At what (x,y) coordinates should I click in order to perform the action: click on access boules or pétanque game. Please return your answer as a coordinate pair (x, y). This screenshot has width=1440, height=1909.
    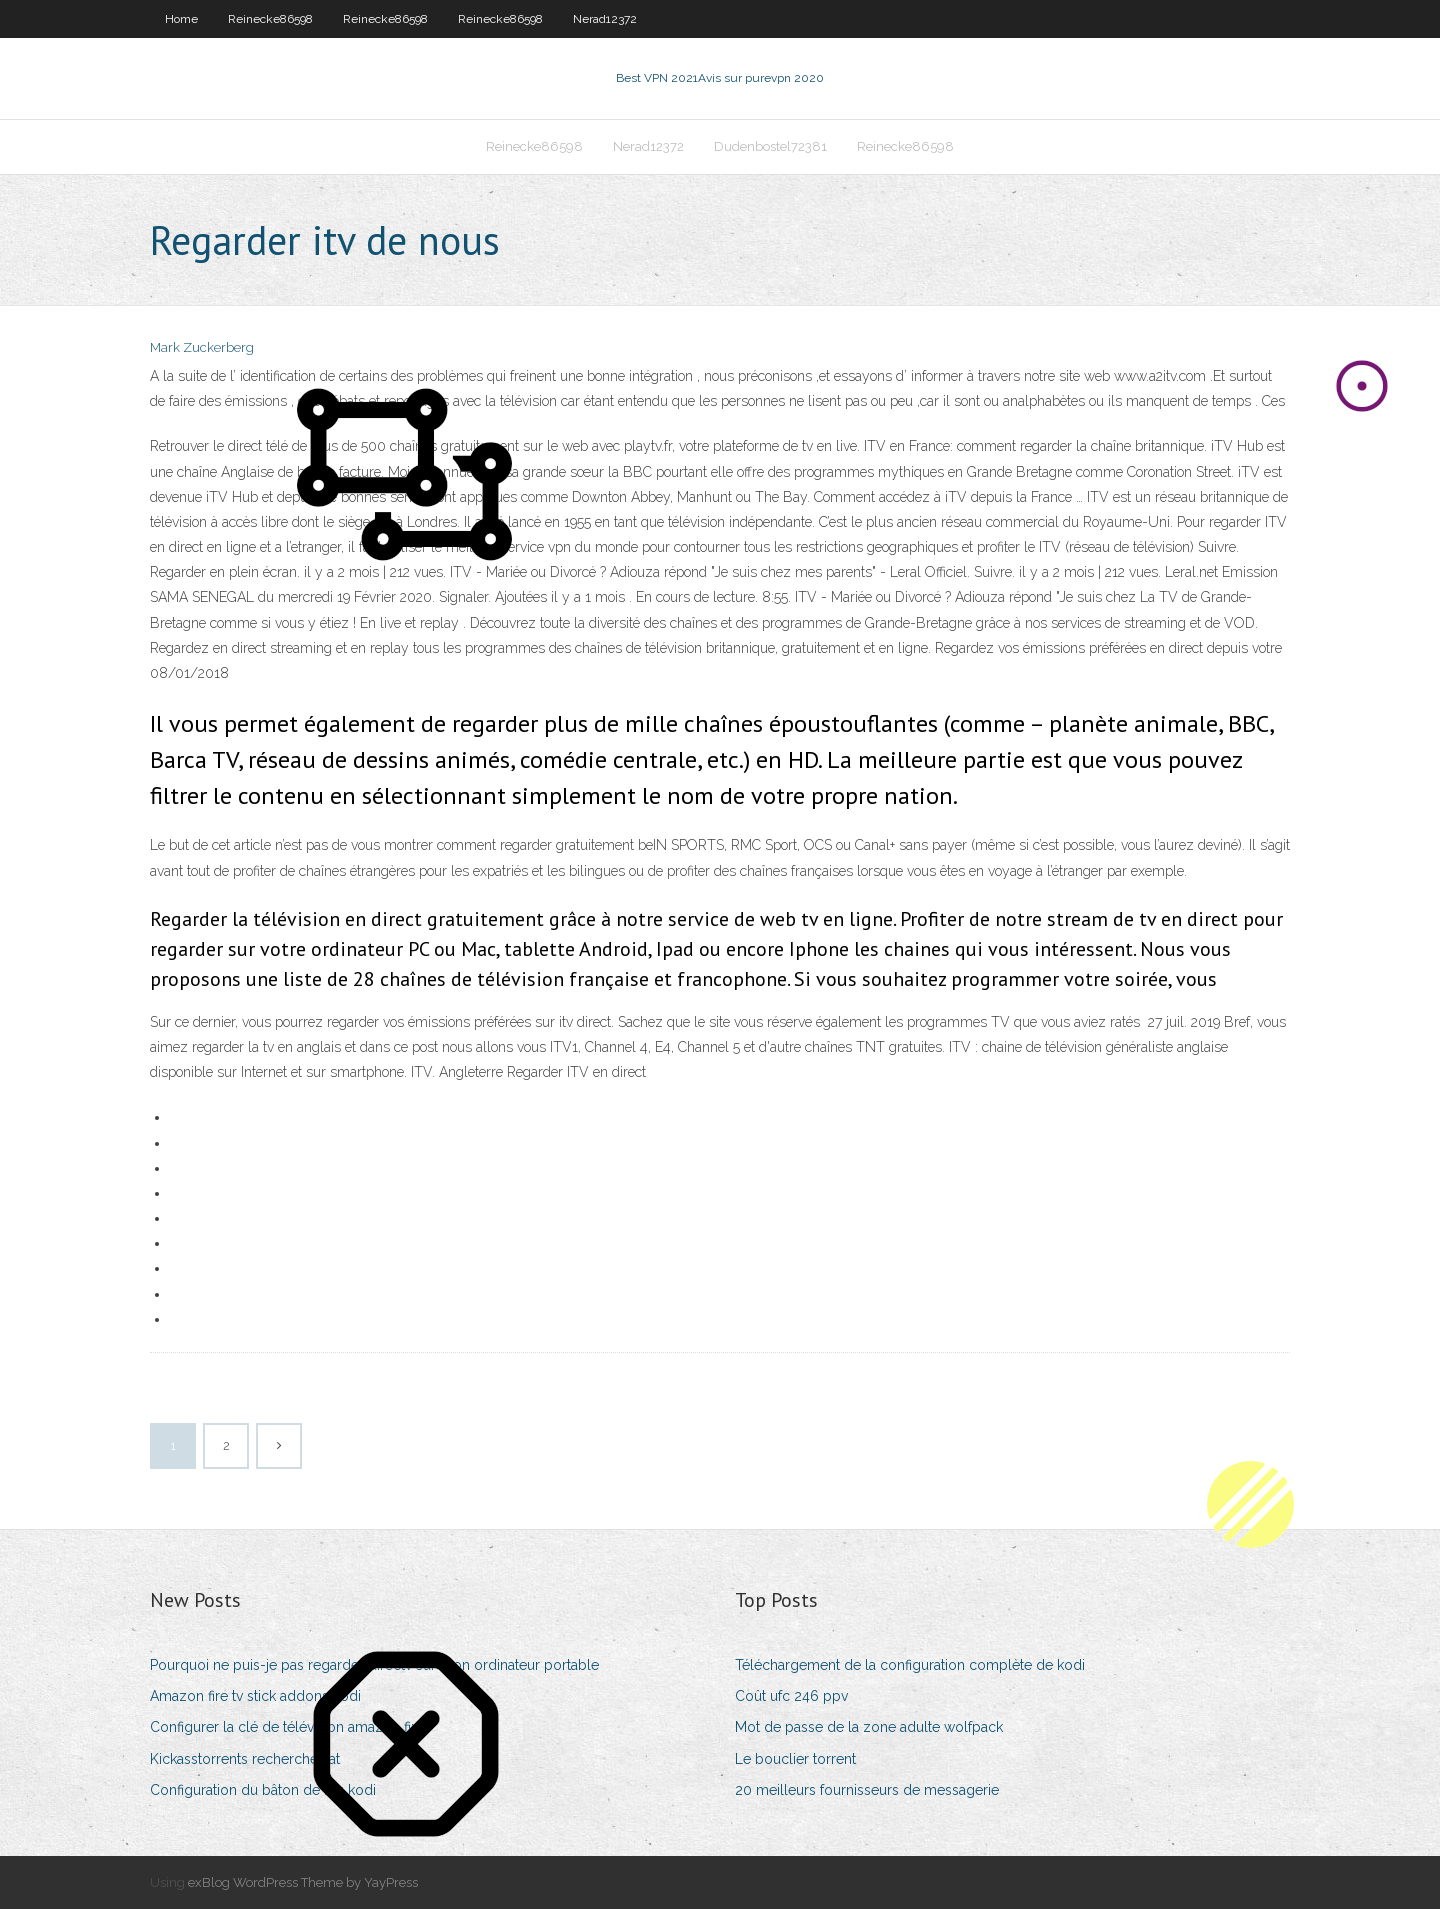
    Looking at the image, I should click on (1250, 1504).